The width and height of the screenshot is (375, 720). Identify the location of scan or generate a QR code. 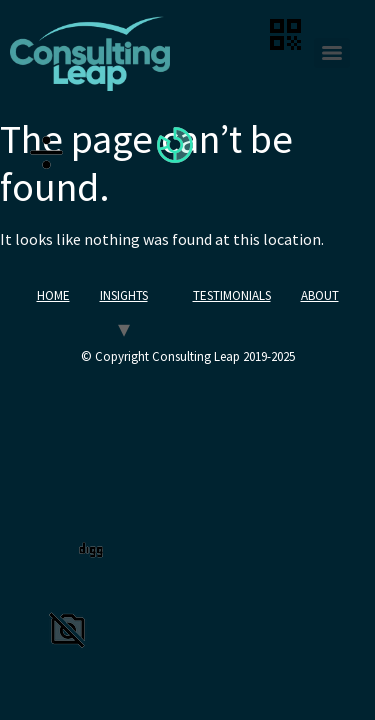
(285, 34).